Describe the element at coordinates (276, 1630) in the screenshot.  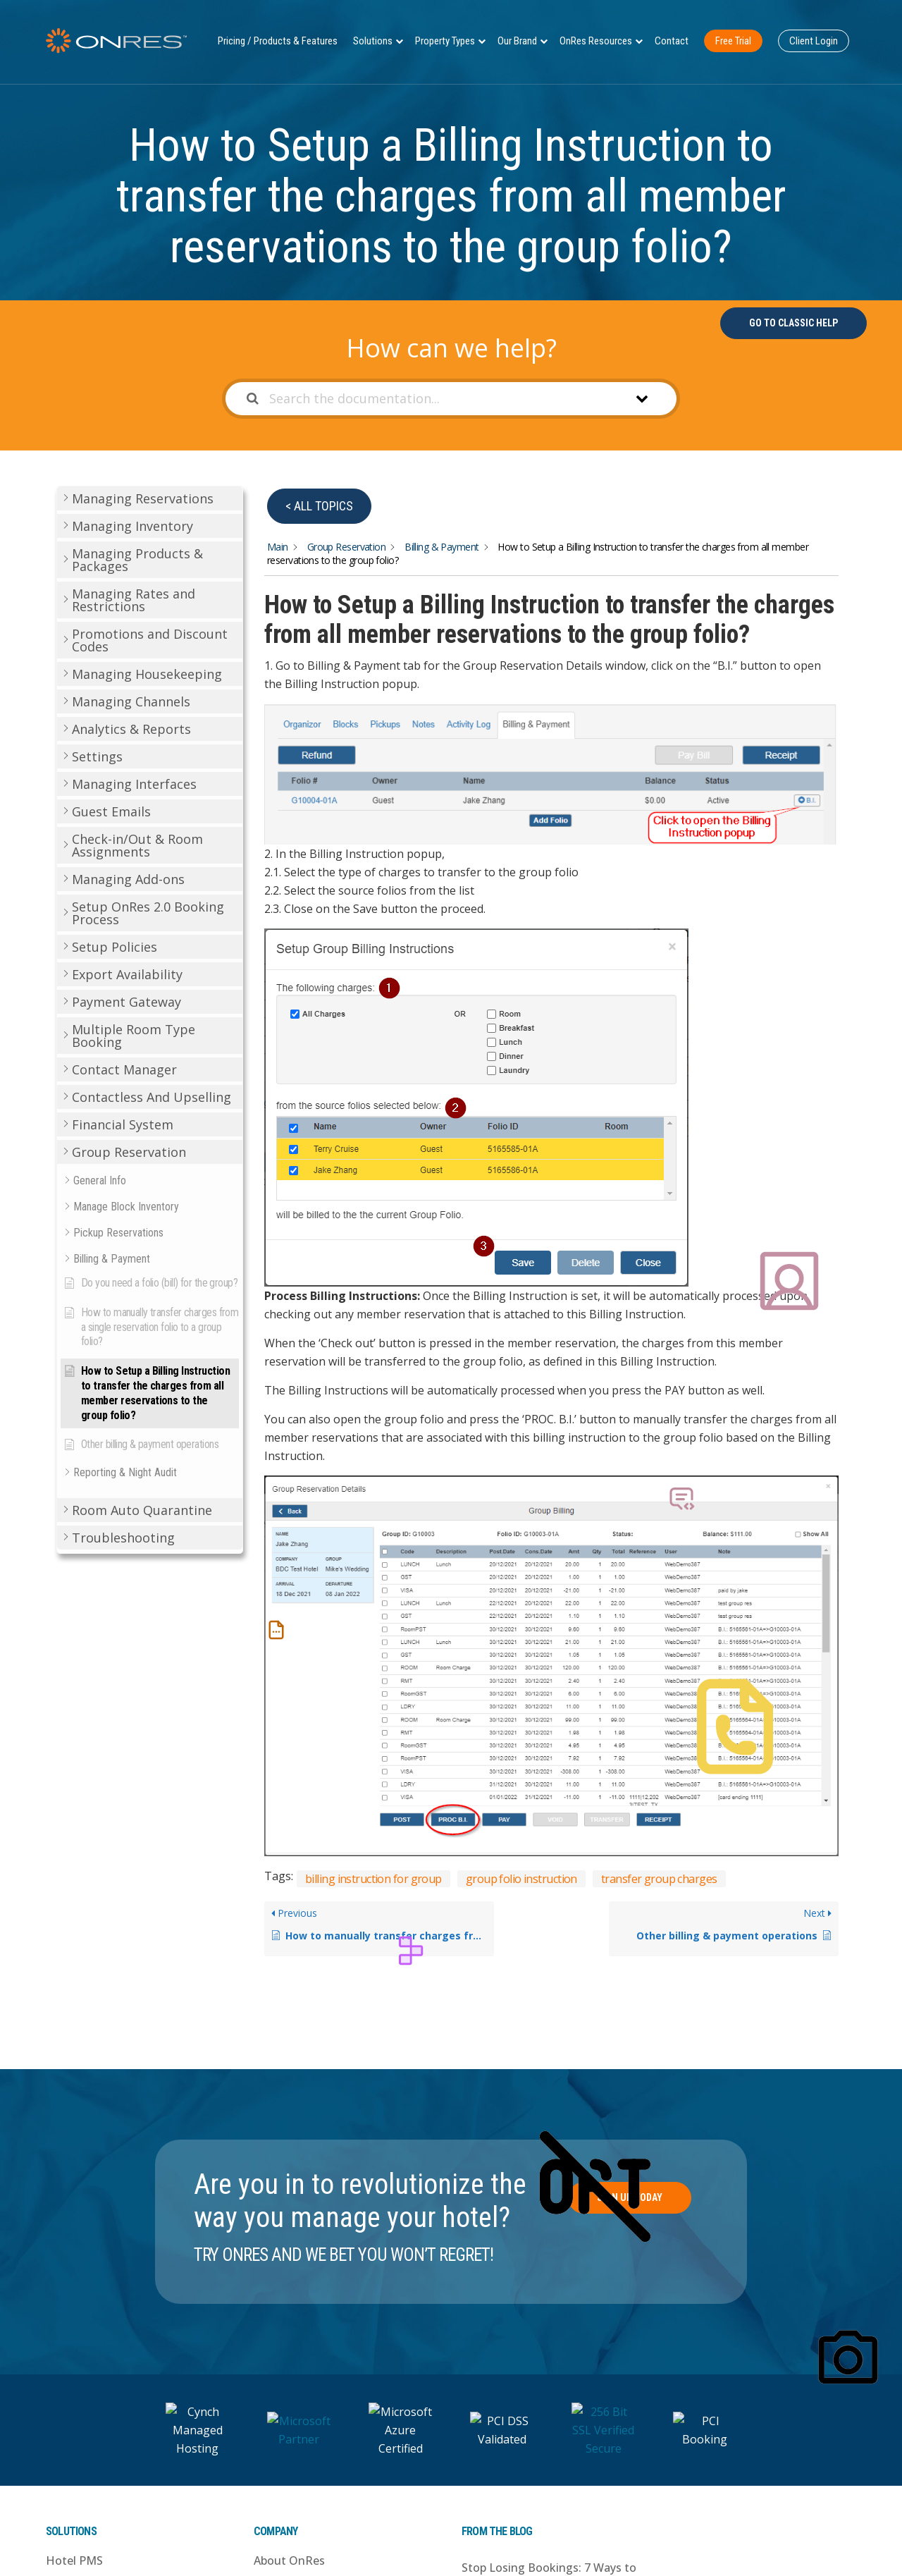
I see `view file details or more options` at that location.